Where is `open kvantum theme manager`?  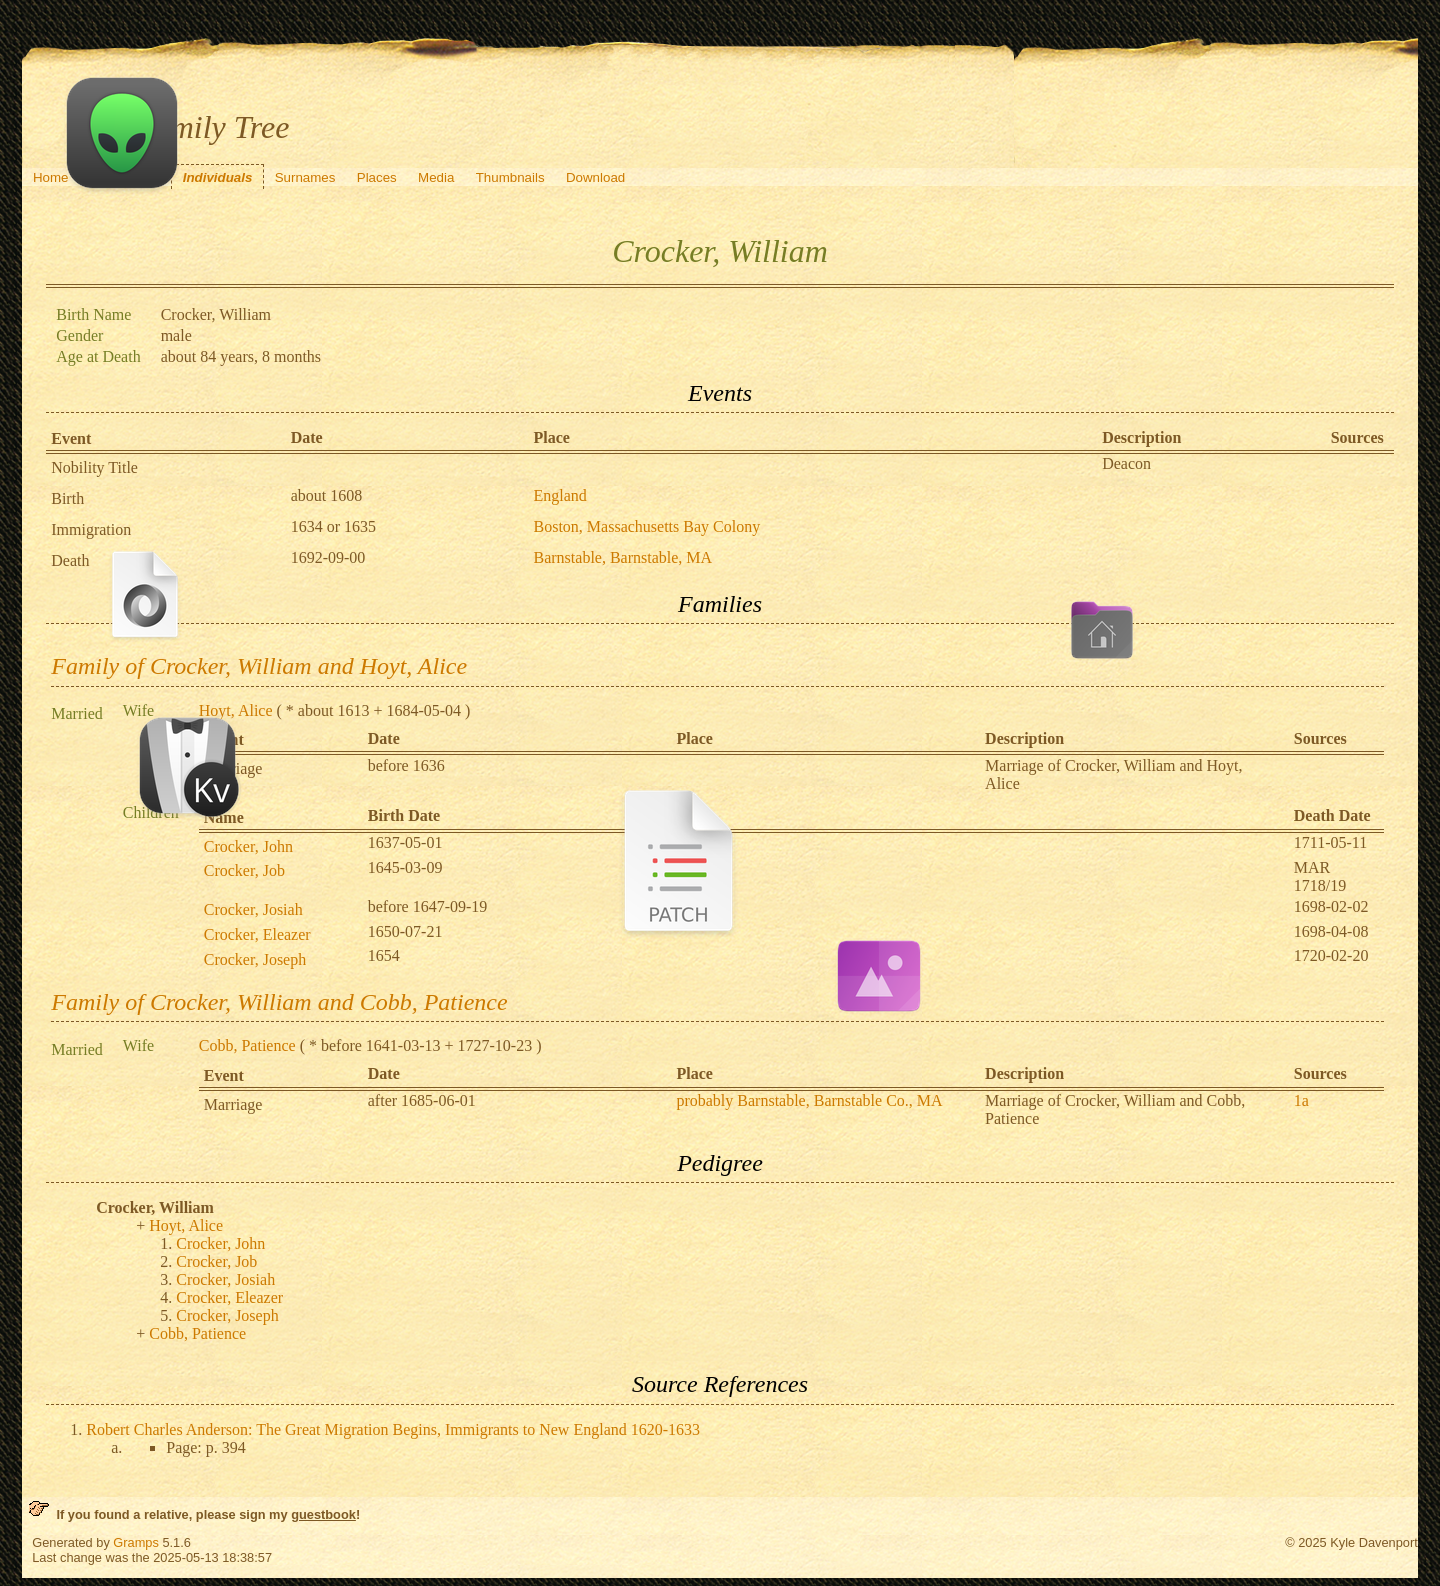
open kvantum theme manager is located at coordinates (187, 765).